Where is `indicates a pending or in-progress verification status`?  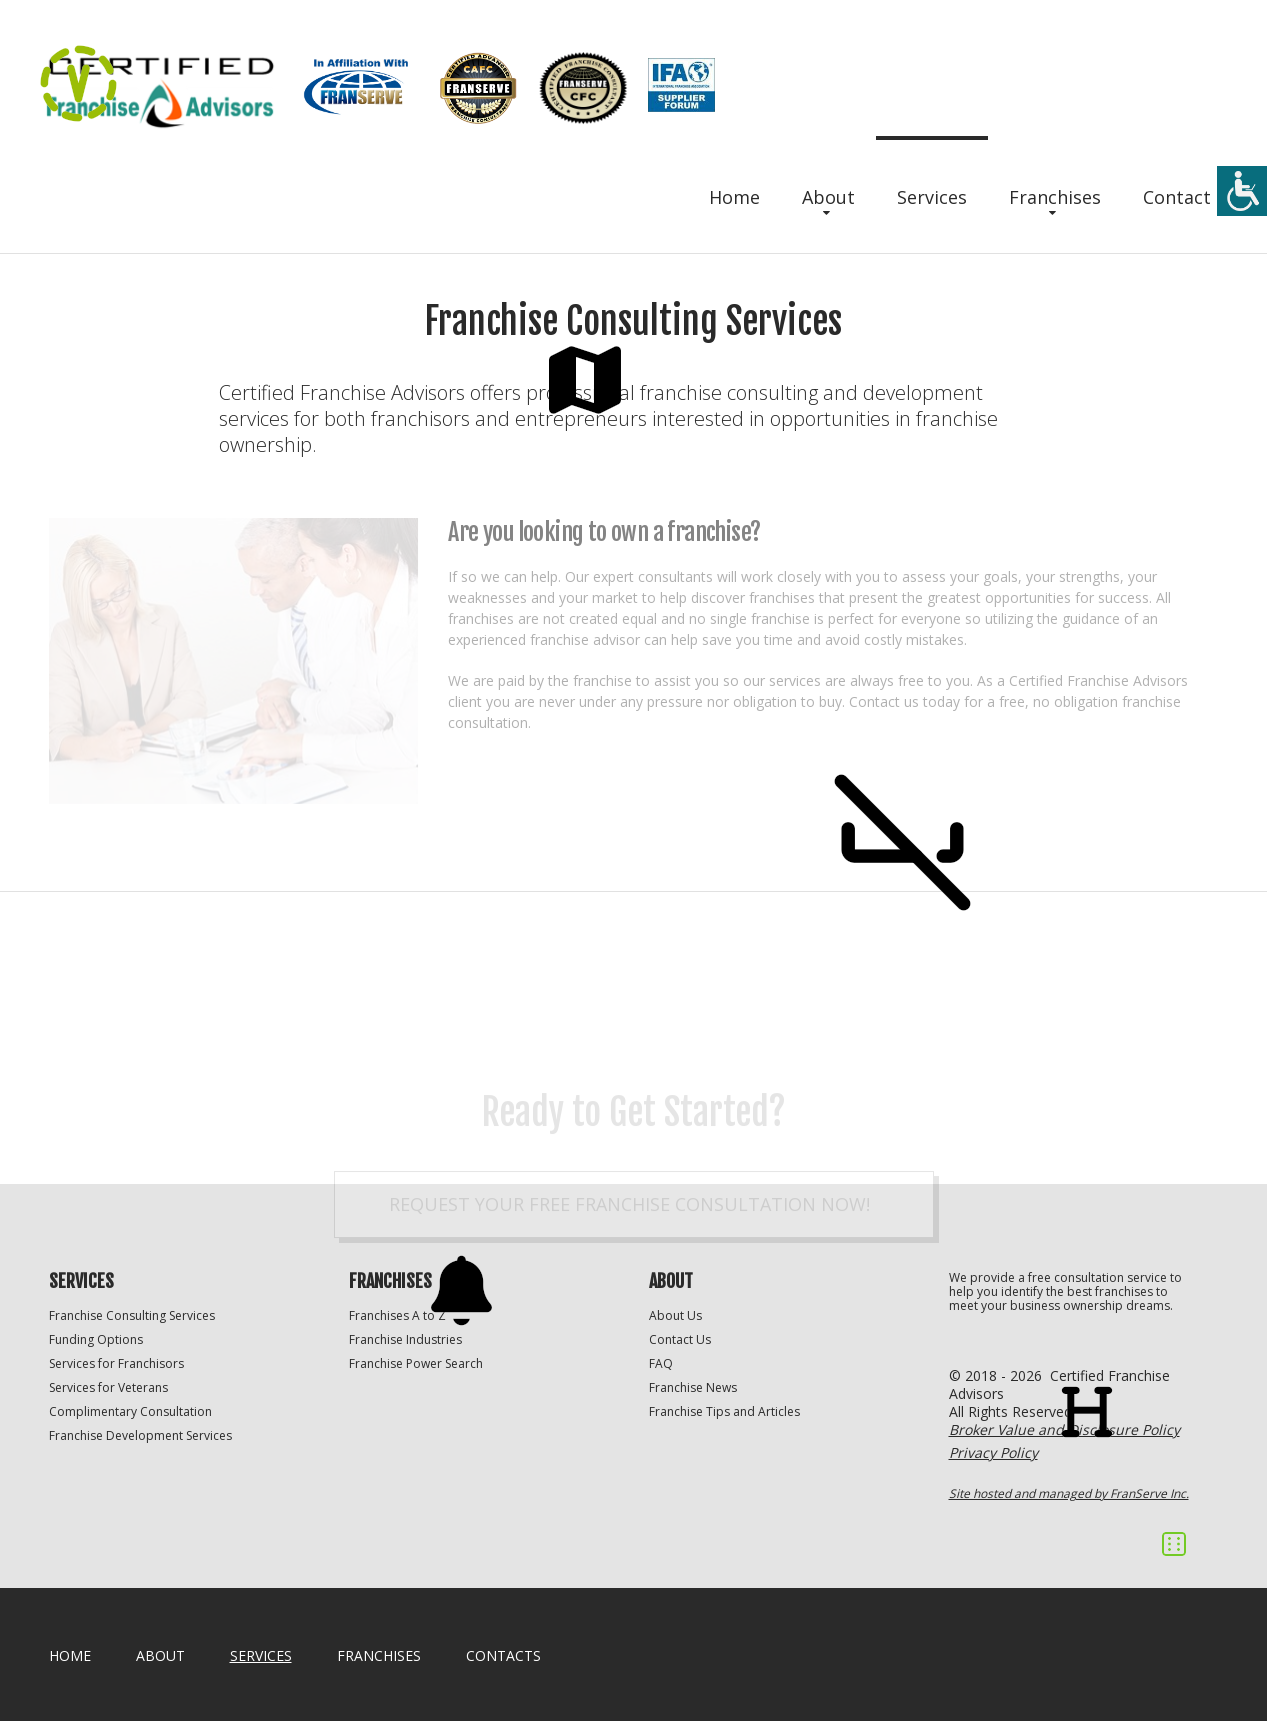
indicates a pending or in-progress verification status is located at coordinates (78, 83).